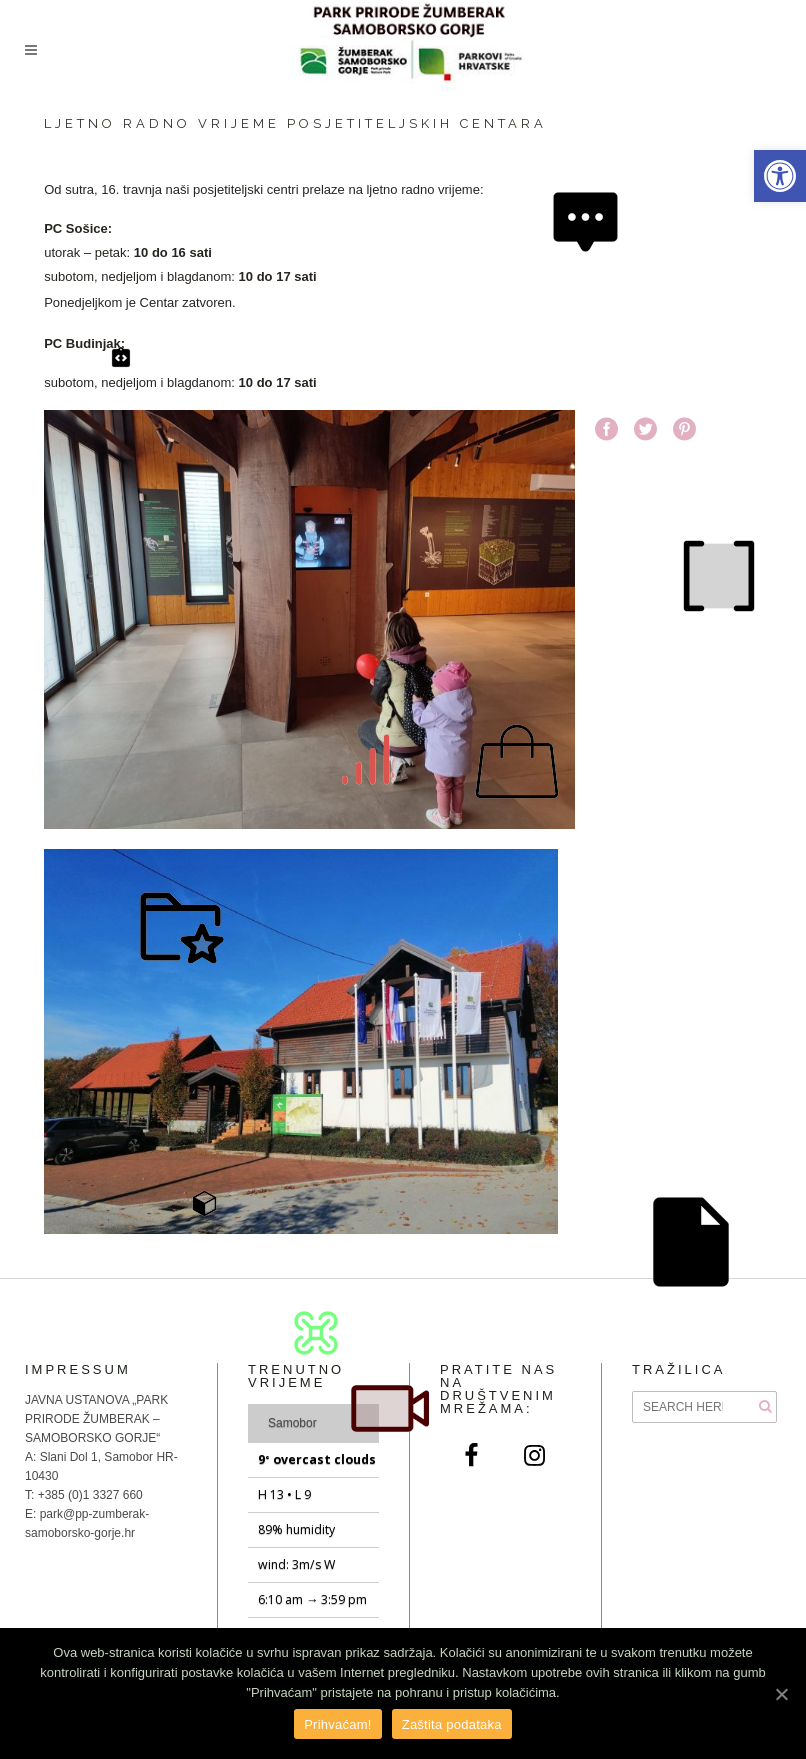 Image resolution: width=806 pixels, height=1759 pixels. I want to click on access shopping bag or cart, so click(517, 766).